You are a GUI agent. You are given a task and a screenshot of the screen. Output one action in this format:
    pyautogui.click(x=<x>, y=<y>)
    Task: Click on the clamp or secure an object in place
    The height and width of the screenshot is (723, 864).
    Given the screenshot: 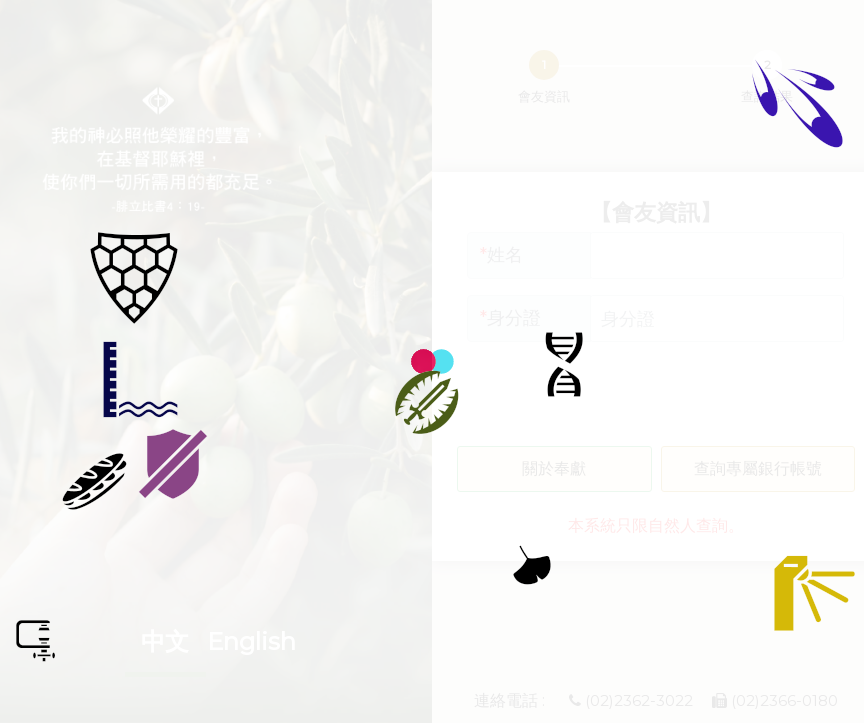 What is the action you would take?
    pyautogui.click(x=34, y=641)
    